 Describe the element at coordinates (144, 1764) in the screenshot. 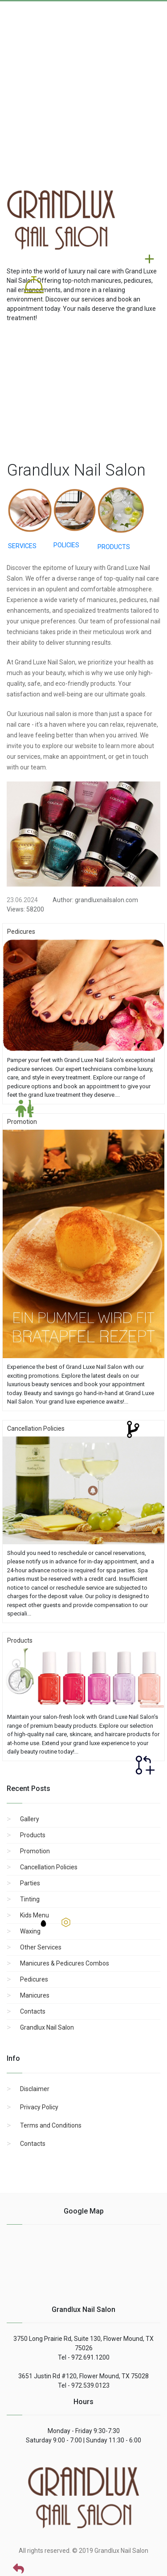

I see `create a new git pull request` at that location.